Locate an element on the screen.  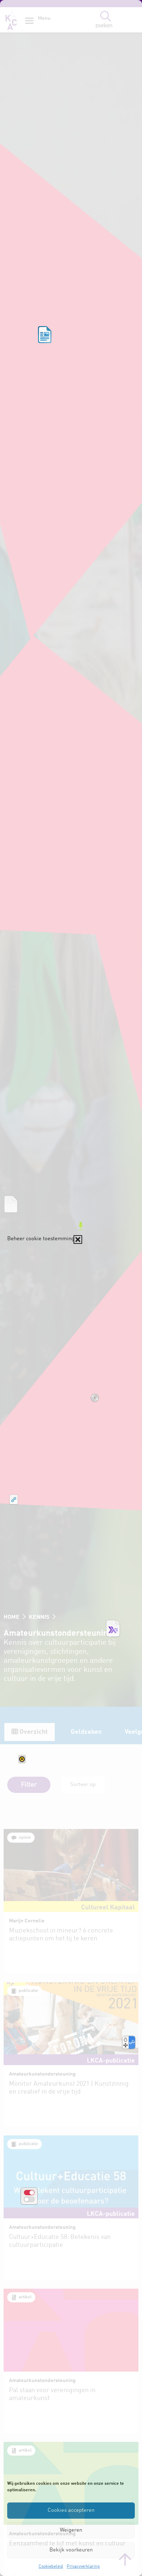
a haskell source code file is located at coordinates (113, 1628).